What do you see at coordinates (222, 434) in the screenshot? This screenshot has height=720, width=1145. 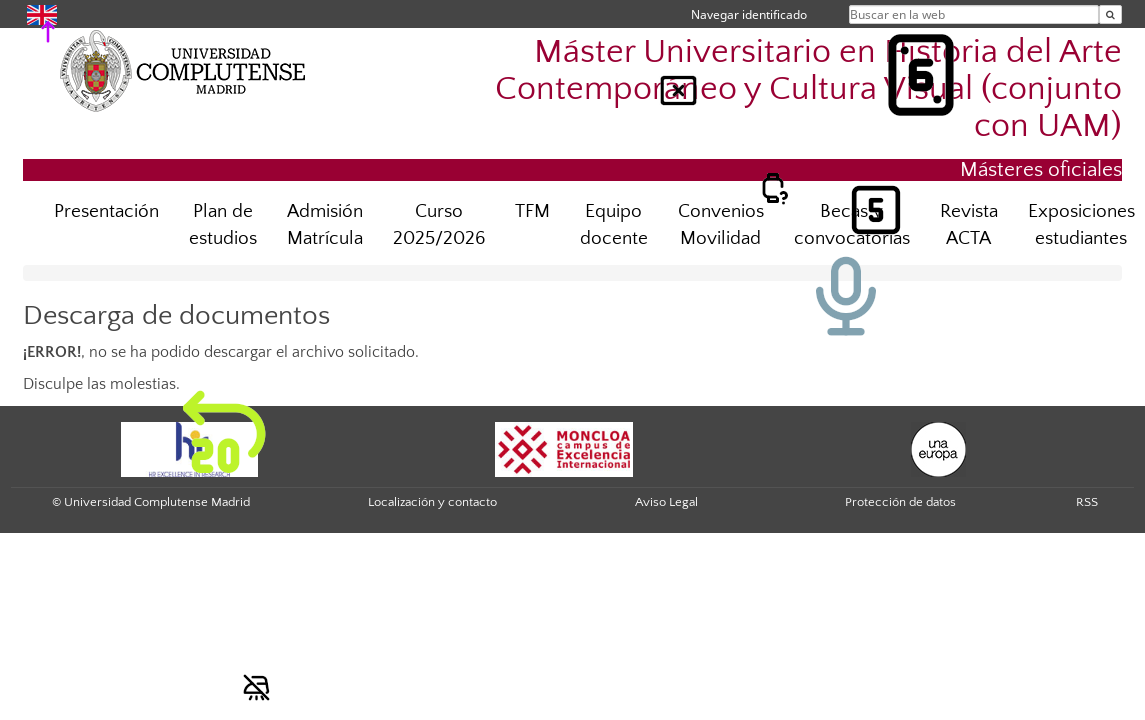 I see `skip backward 20 seconds` at bounding box center [222, 434].